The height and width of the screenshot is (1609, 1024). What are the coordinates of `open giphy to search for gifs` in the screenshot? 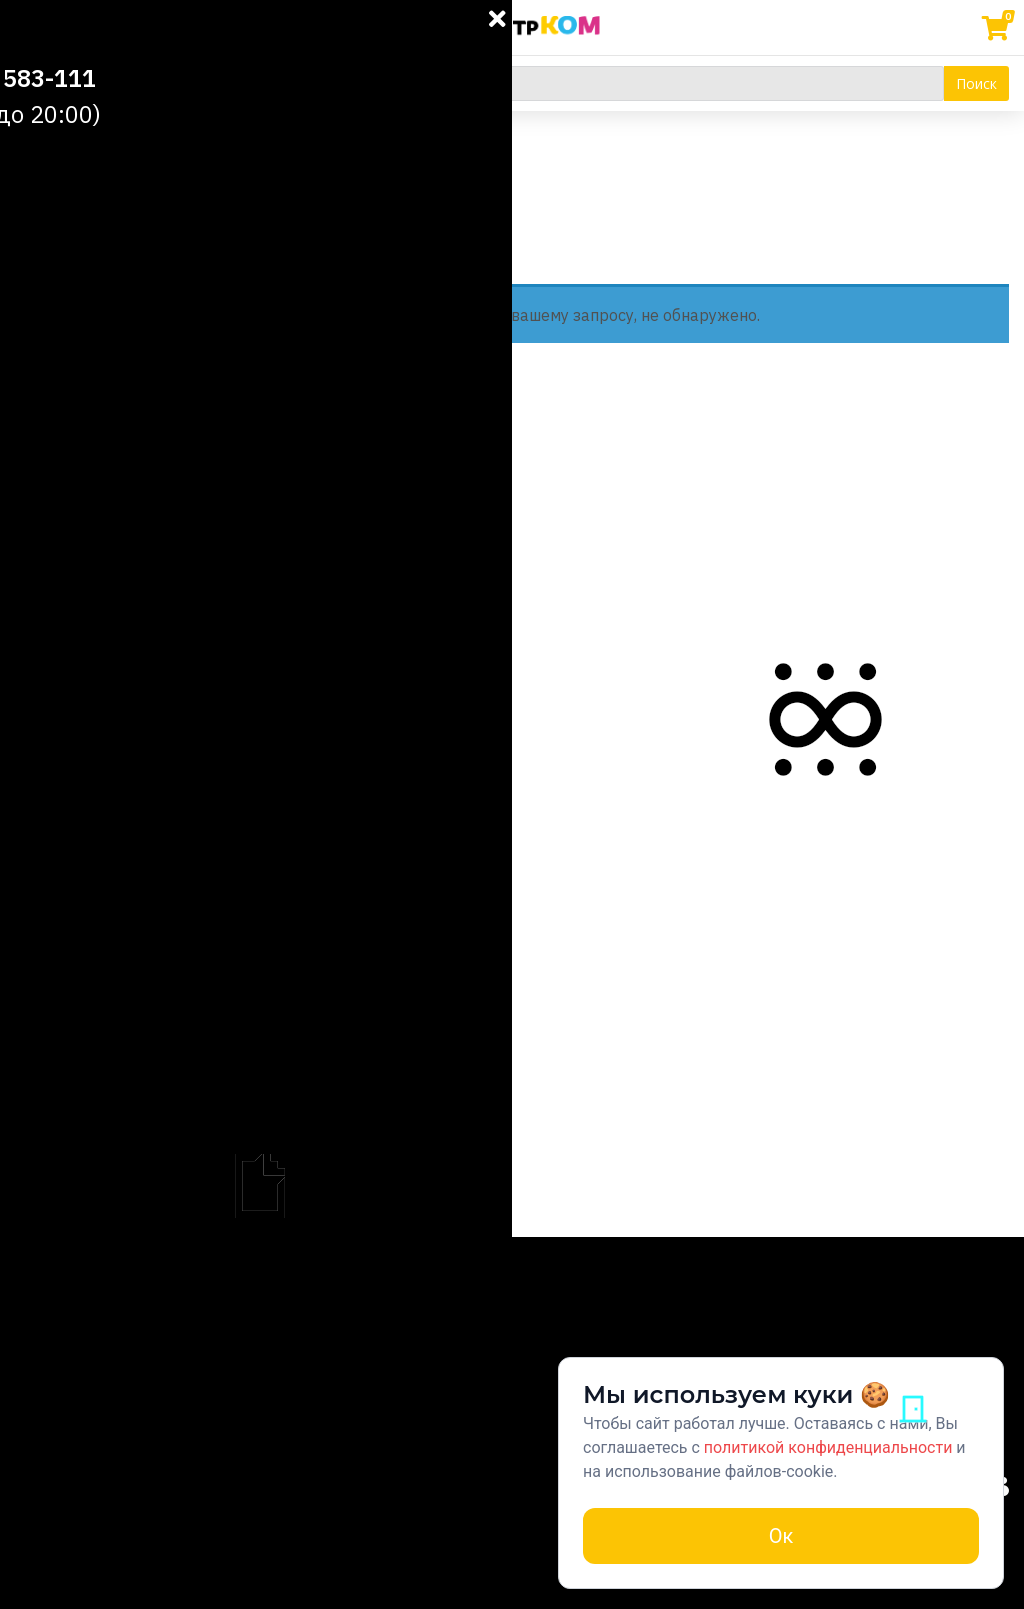 It's located at (260, 1186).